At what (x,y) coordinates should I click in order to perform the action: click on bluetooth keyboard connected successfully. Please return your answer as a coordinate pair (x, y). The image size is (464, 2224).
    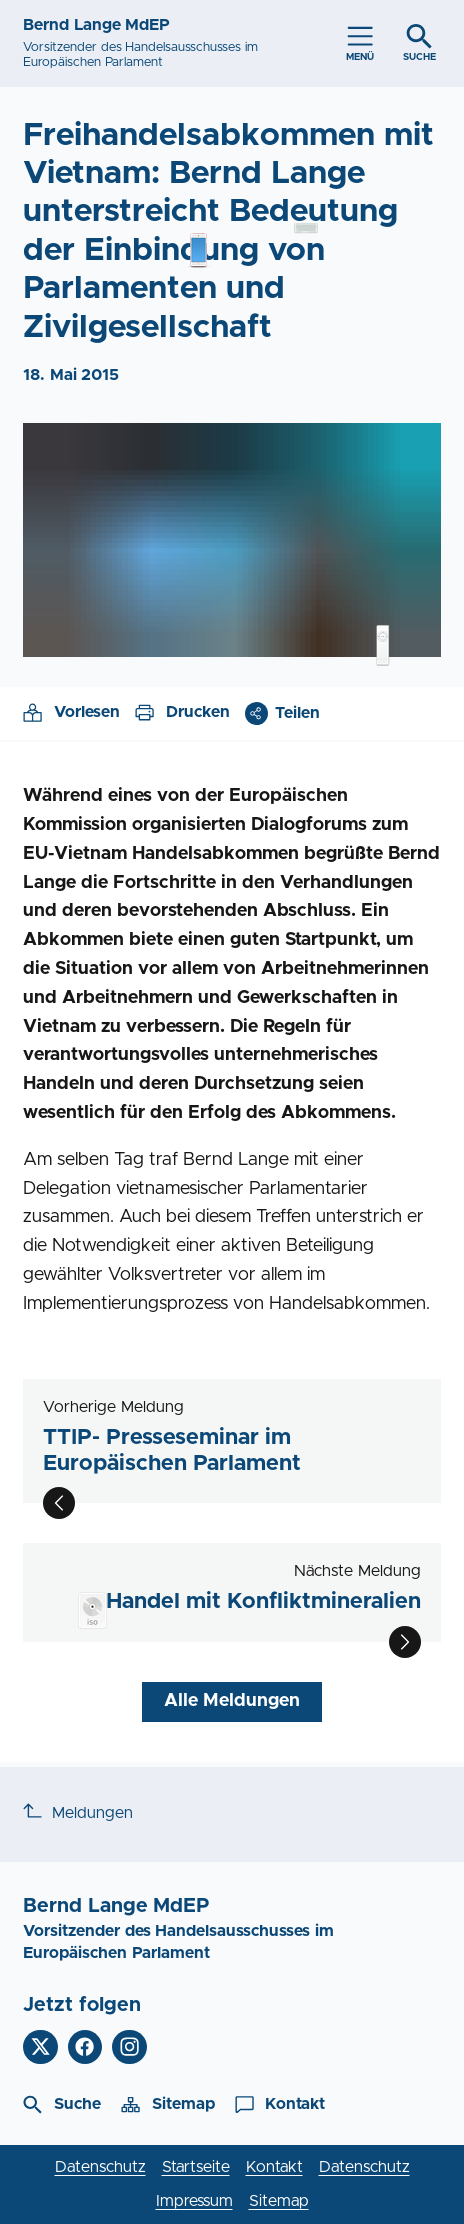
    Looking at the image, I should click on (306, 228).